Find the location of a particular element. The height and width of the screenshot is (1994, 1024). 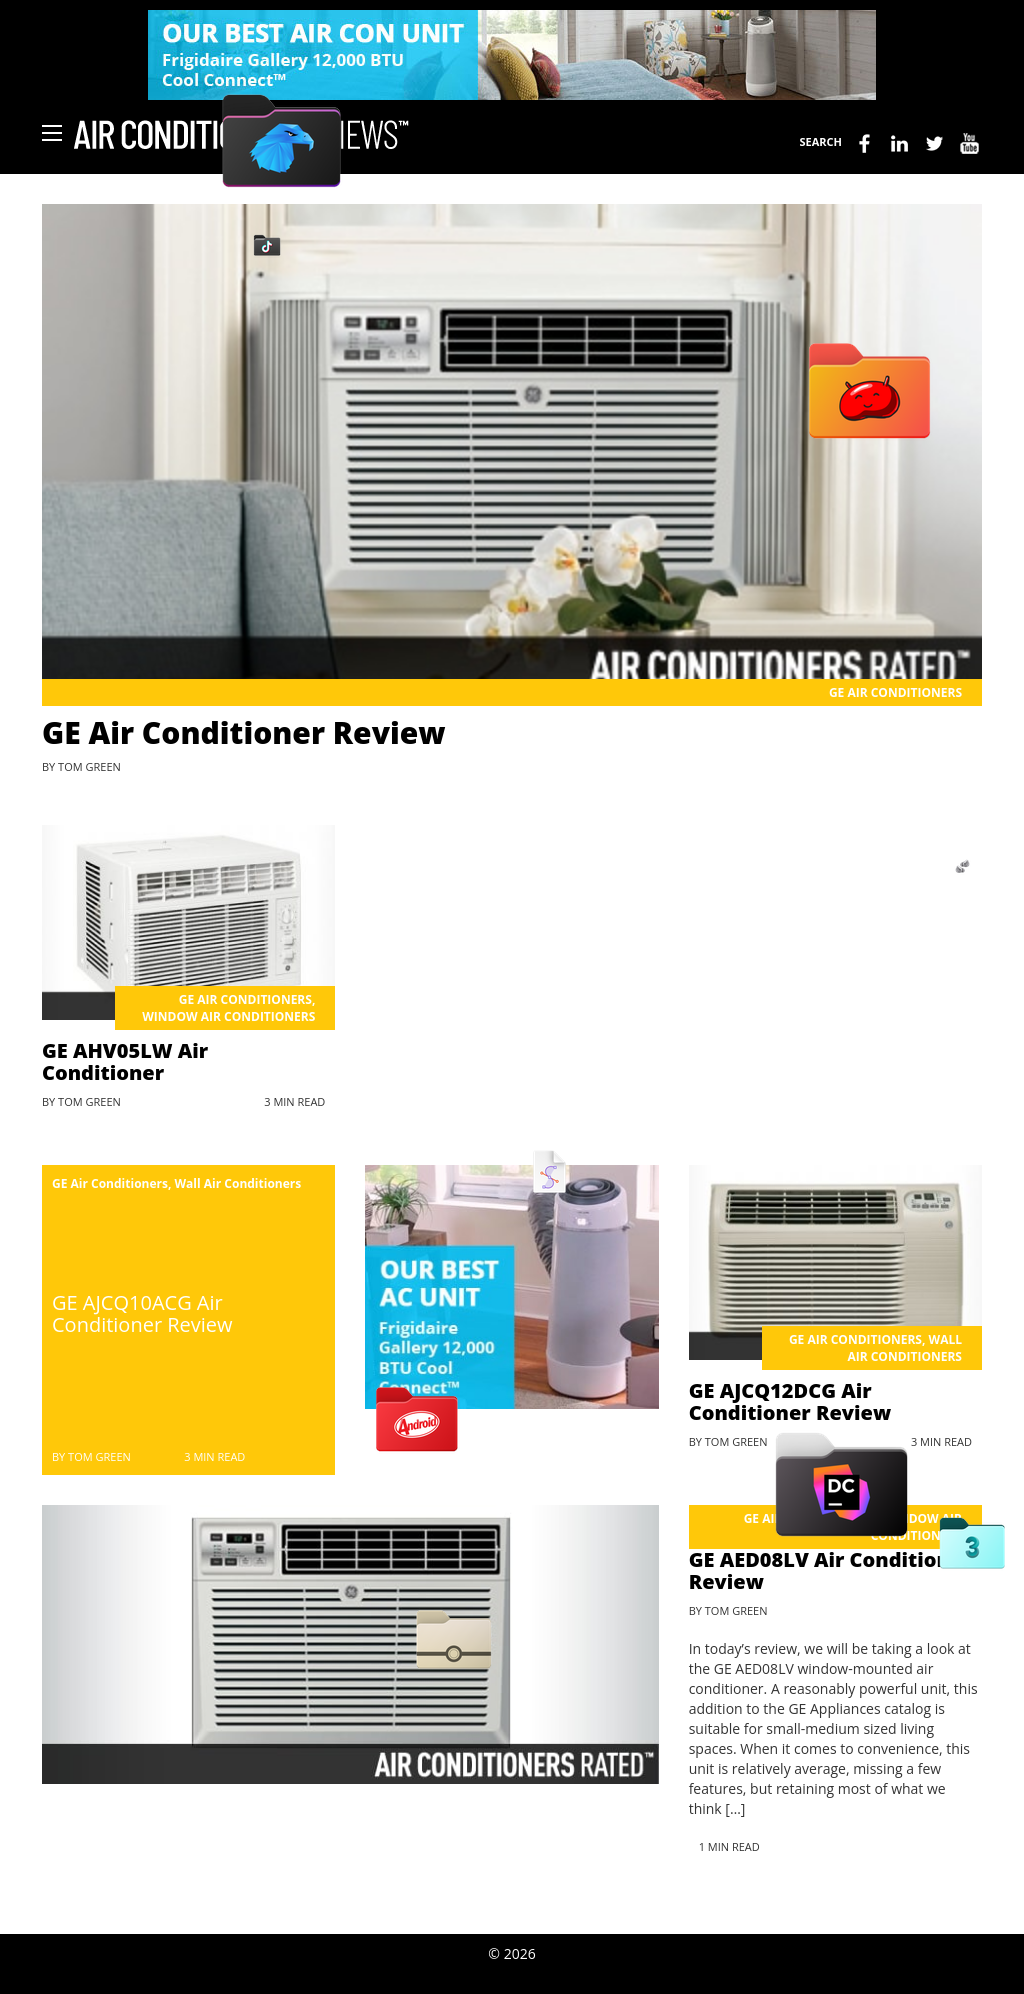

connect beats studio buds via bluetooth is located at coordinates (962, 866).